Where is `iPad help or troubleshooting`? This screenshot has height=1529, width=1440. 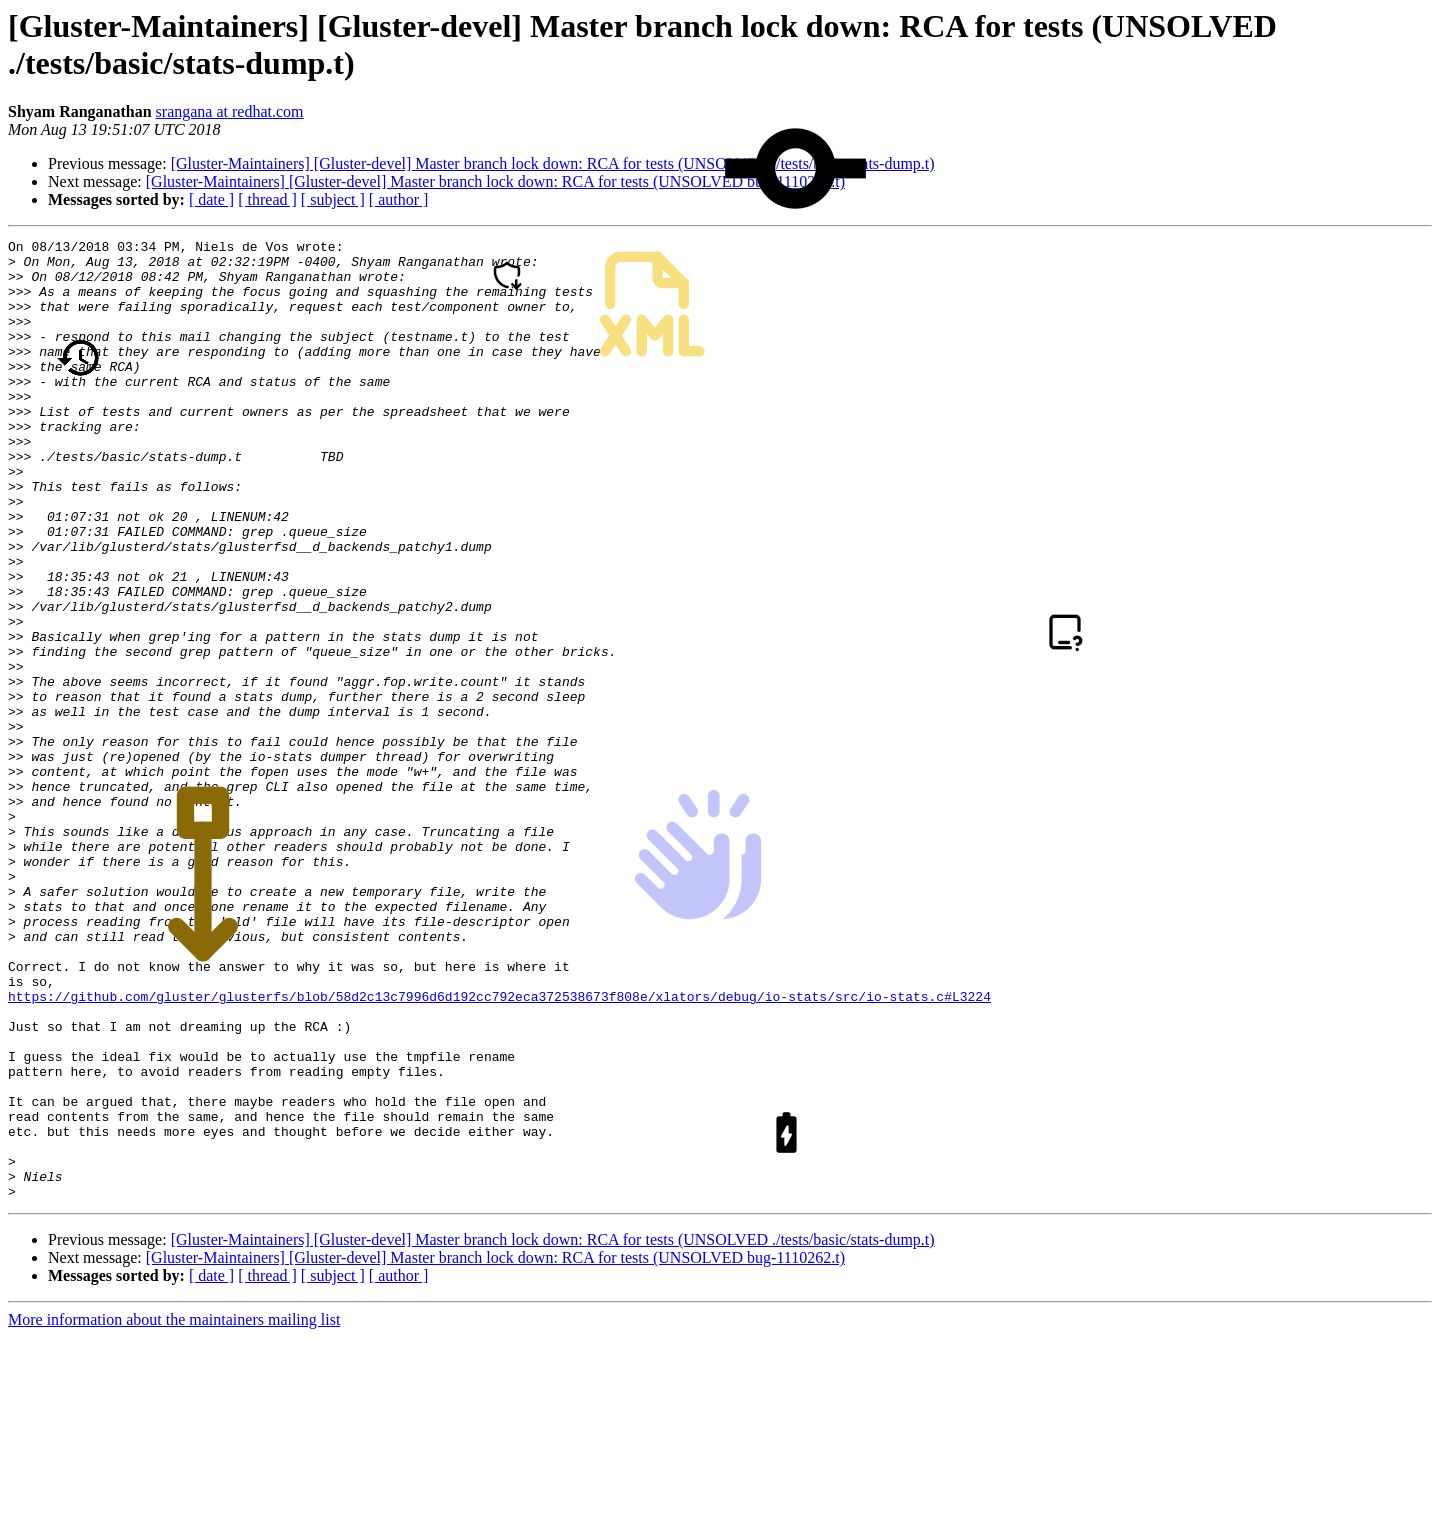 iPad help or troubleshooting is located at coordinates (1065, 632).